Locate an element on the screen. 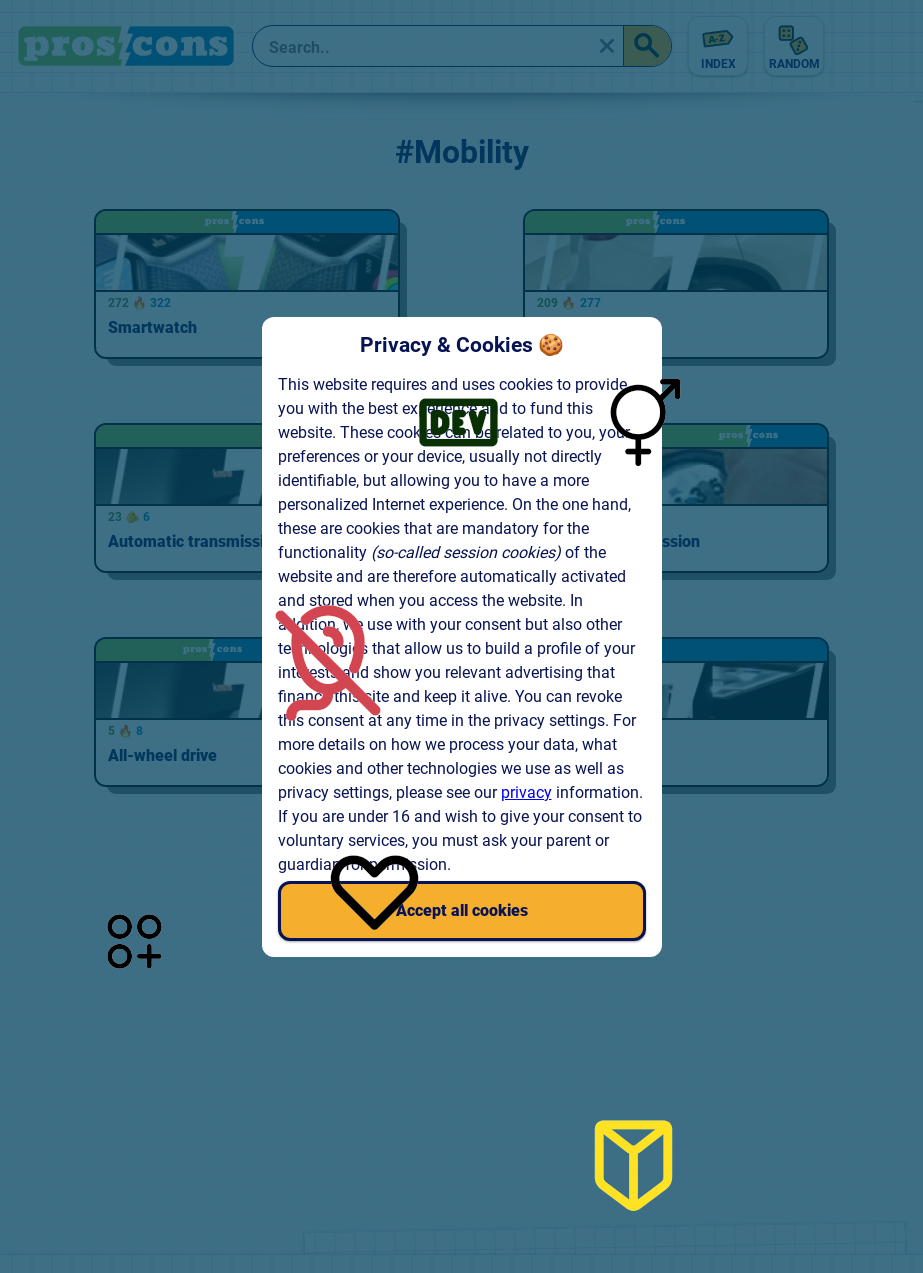  link to dev.to profile or account is located at coordinates (458, 422).